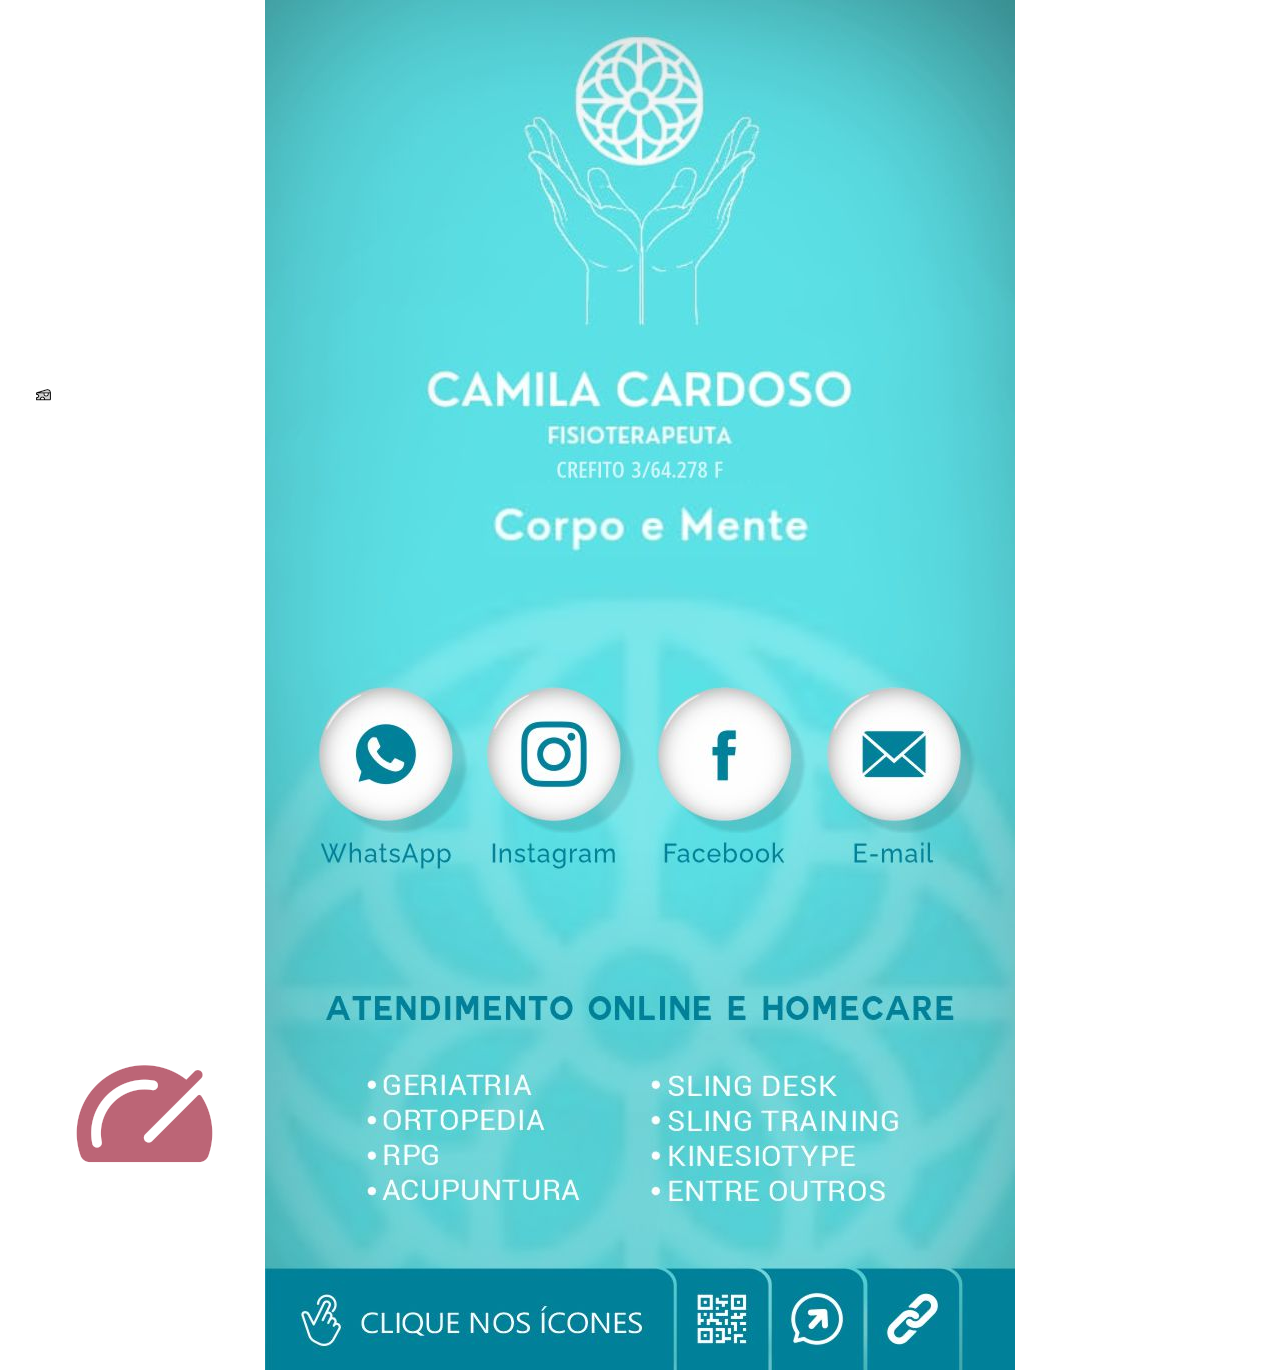  Describe the element at coordinates (43, 395) in the screenshot. I see `browse dairy or cheese products` at that location.